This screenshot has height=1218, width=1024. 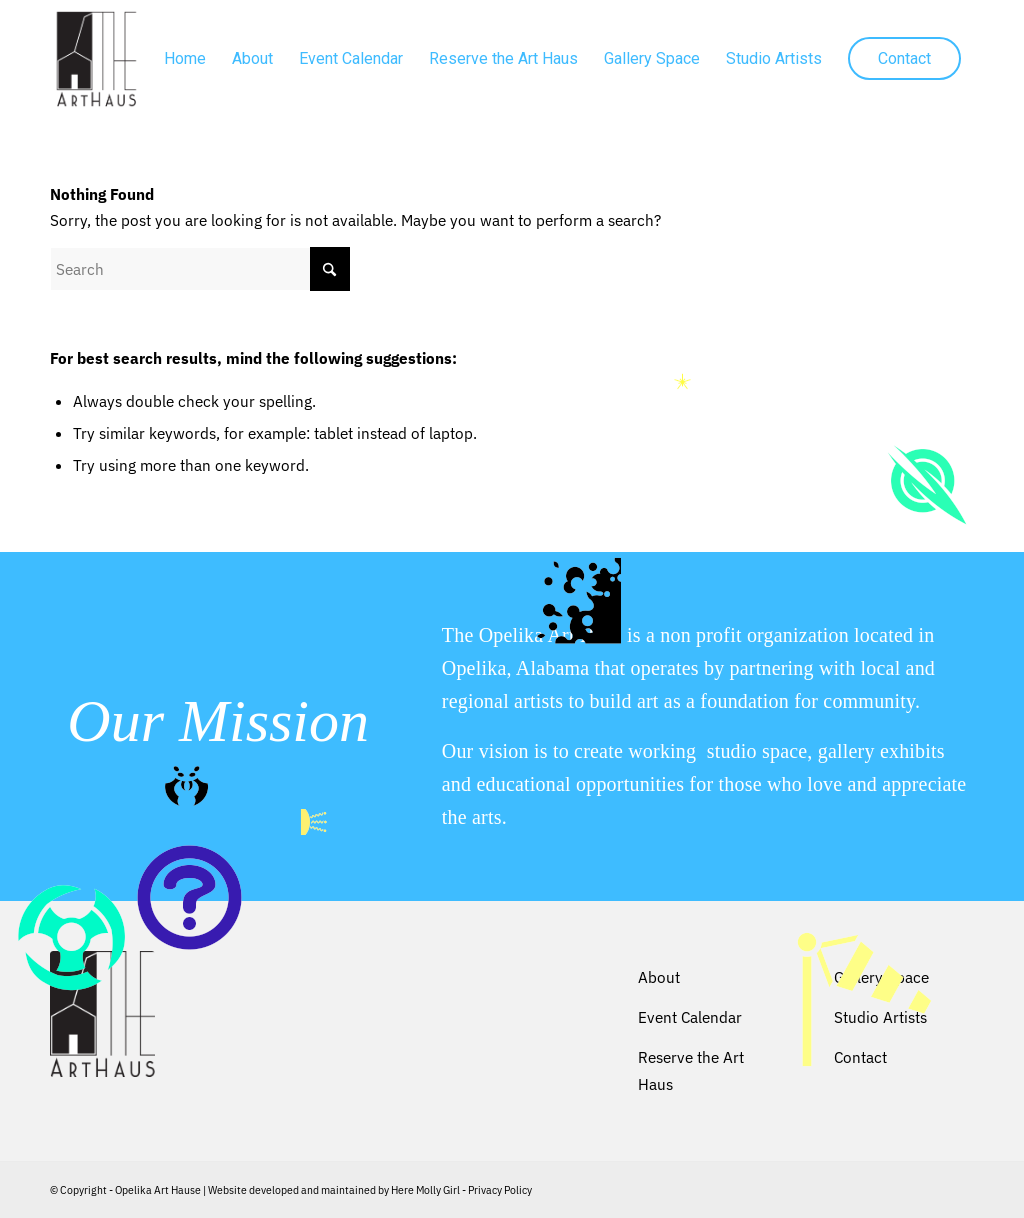 I want to click on indicates radiation or radioactive hazard warning, so click(x=314, y=822).